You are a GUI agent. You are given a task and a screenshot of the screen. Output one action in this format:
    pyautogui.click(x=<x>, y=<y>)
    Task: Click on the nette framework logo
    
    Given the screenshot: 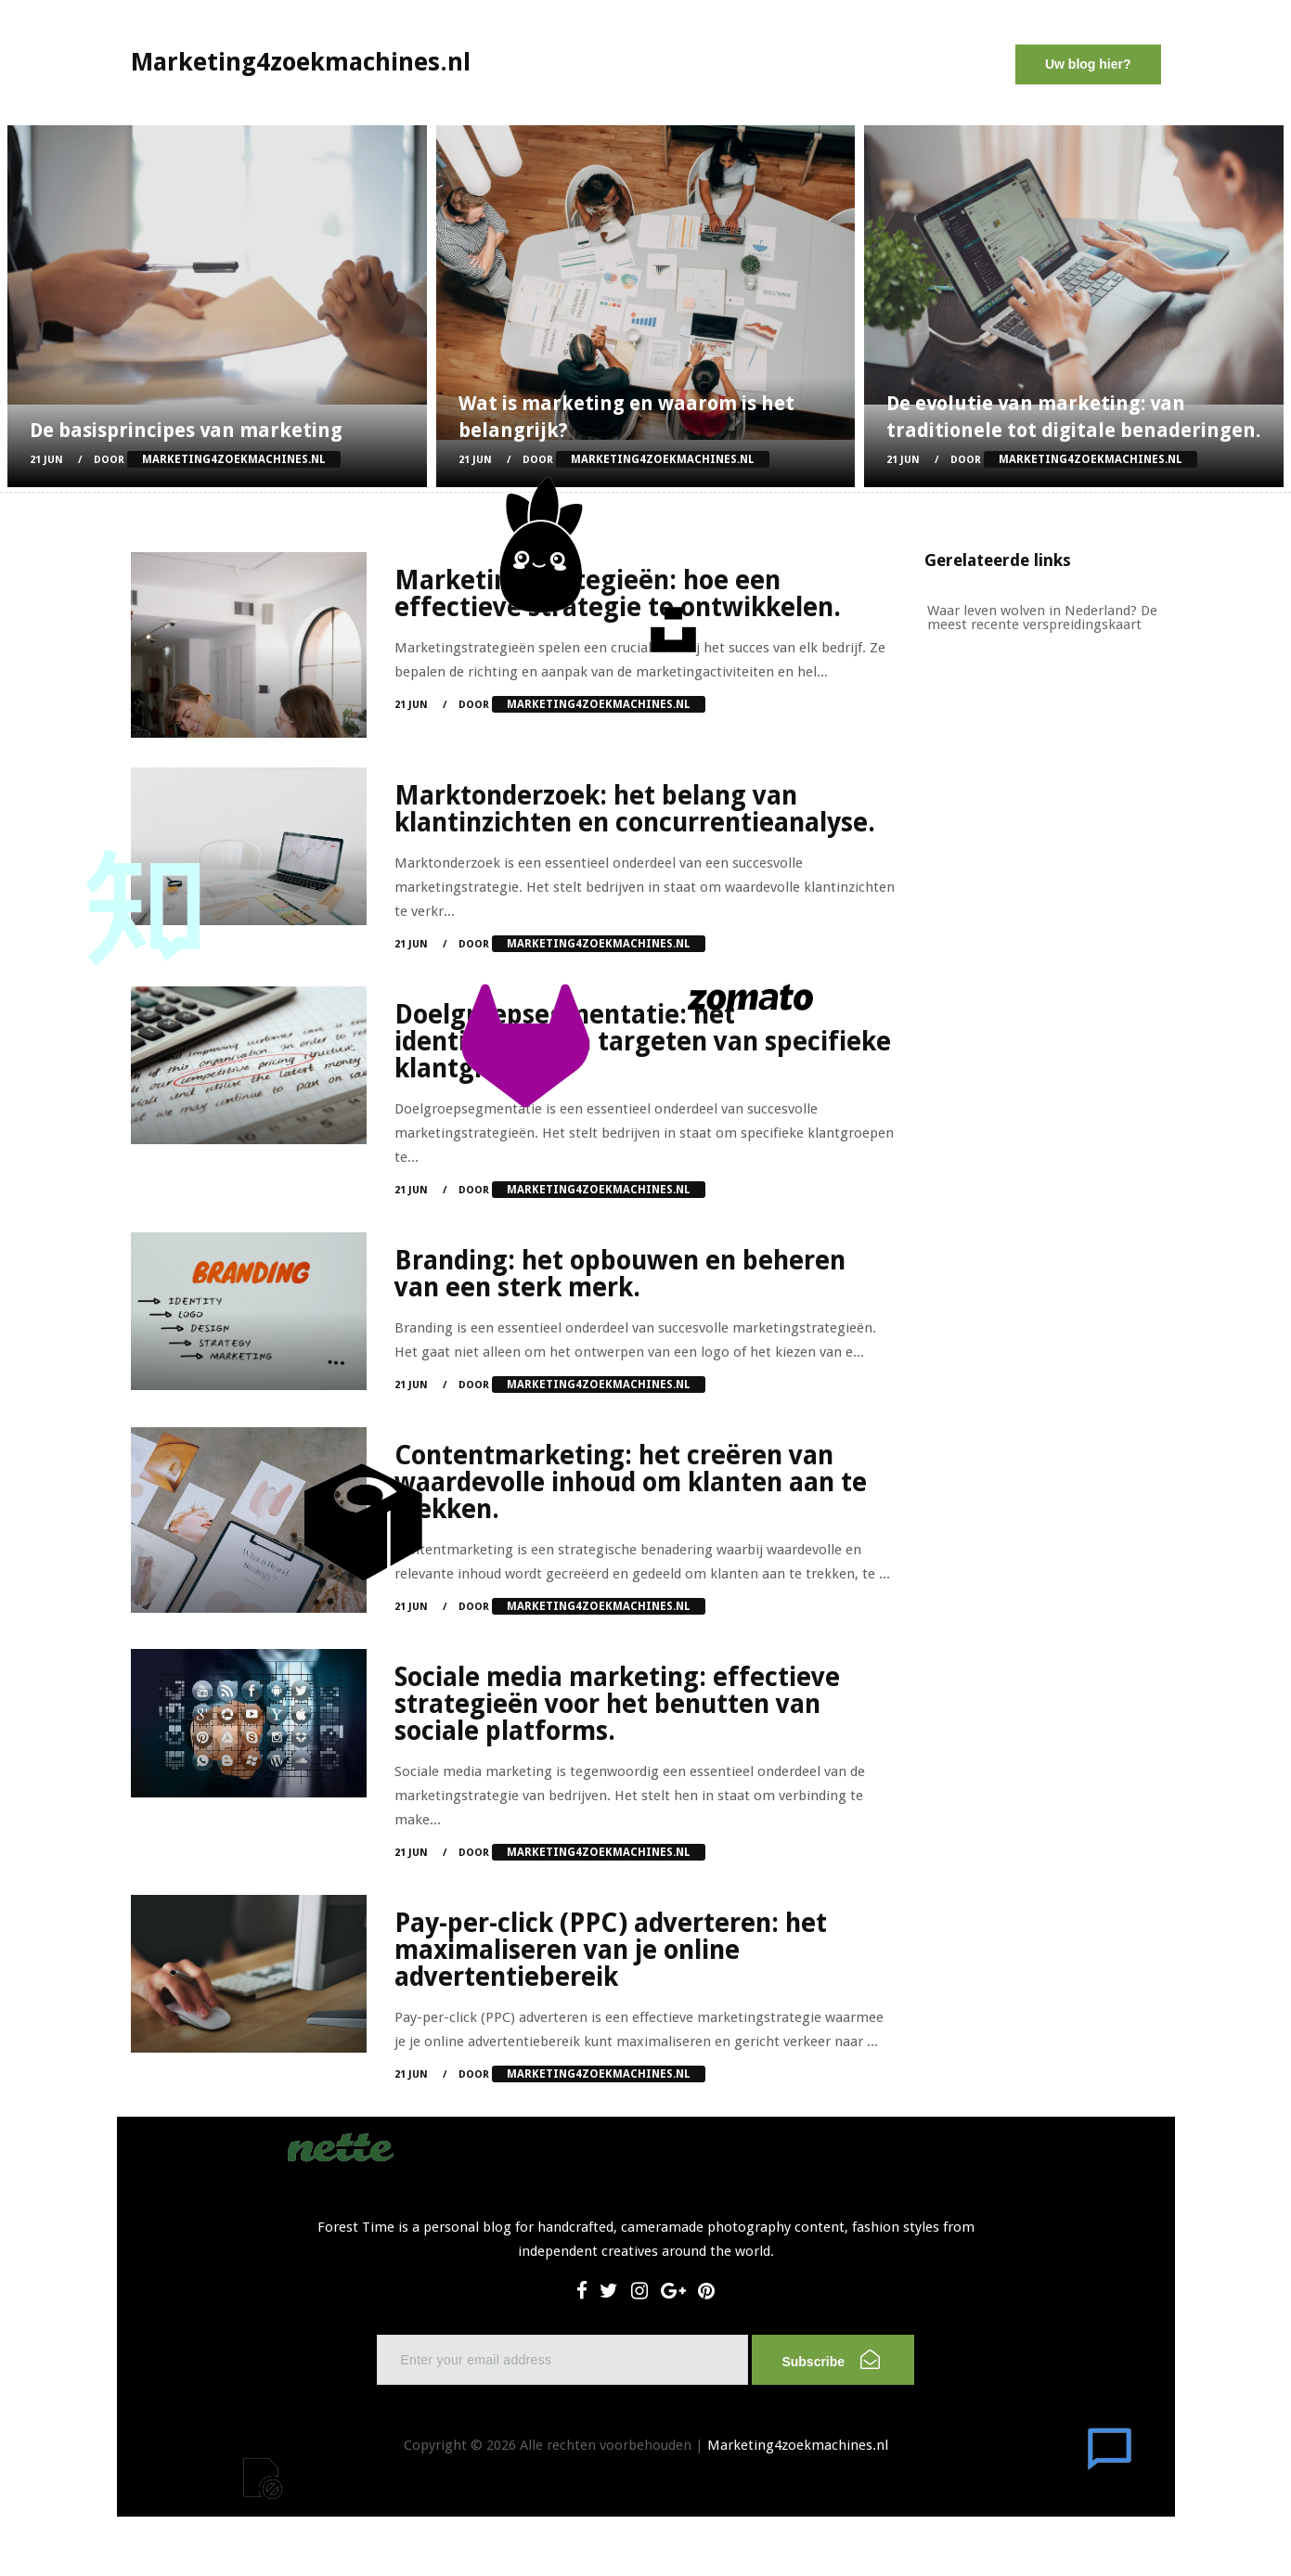 What is the action you would take?
    pyautogui.click(x=341, y=2147)
    